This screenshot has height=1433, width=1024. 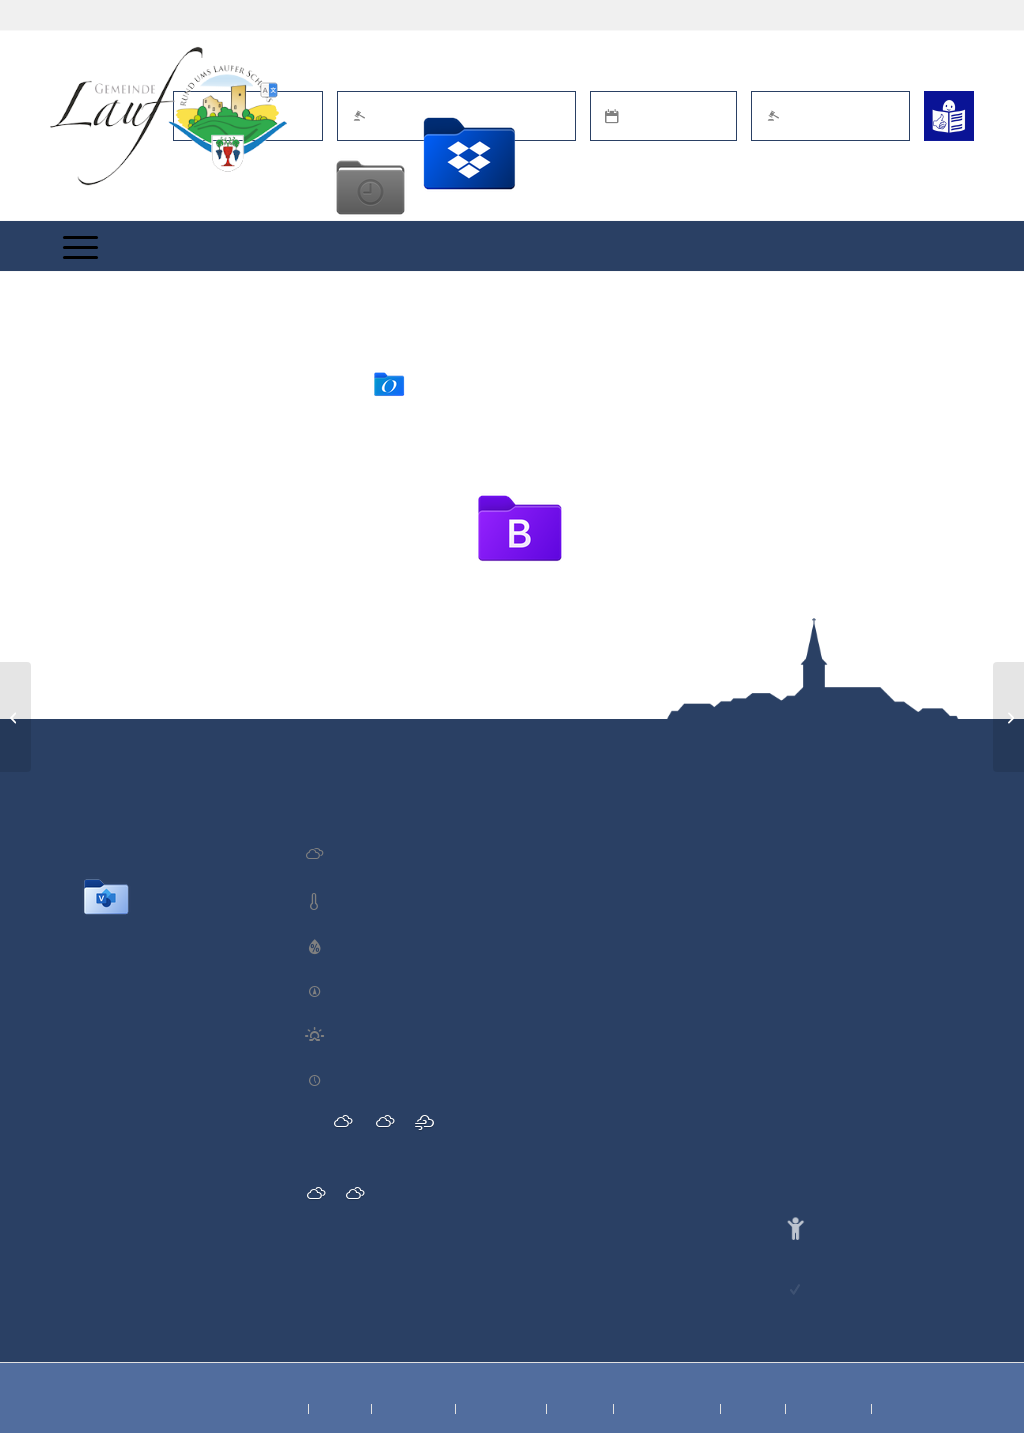 I want to click on access language and translation settings, so click(x=269, y=90).